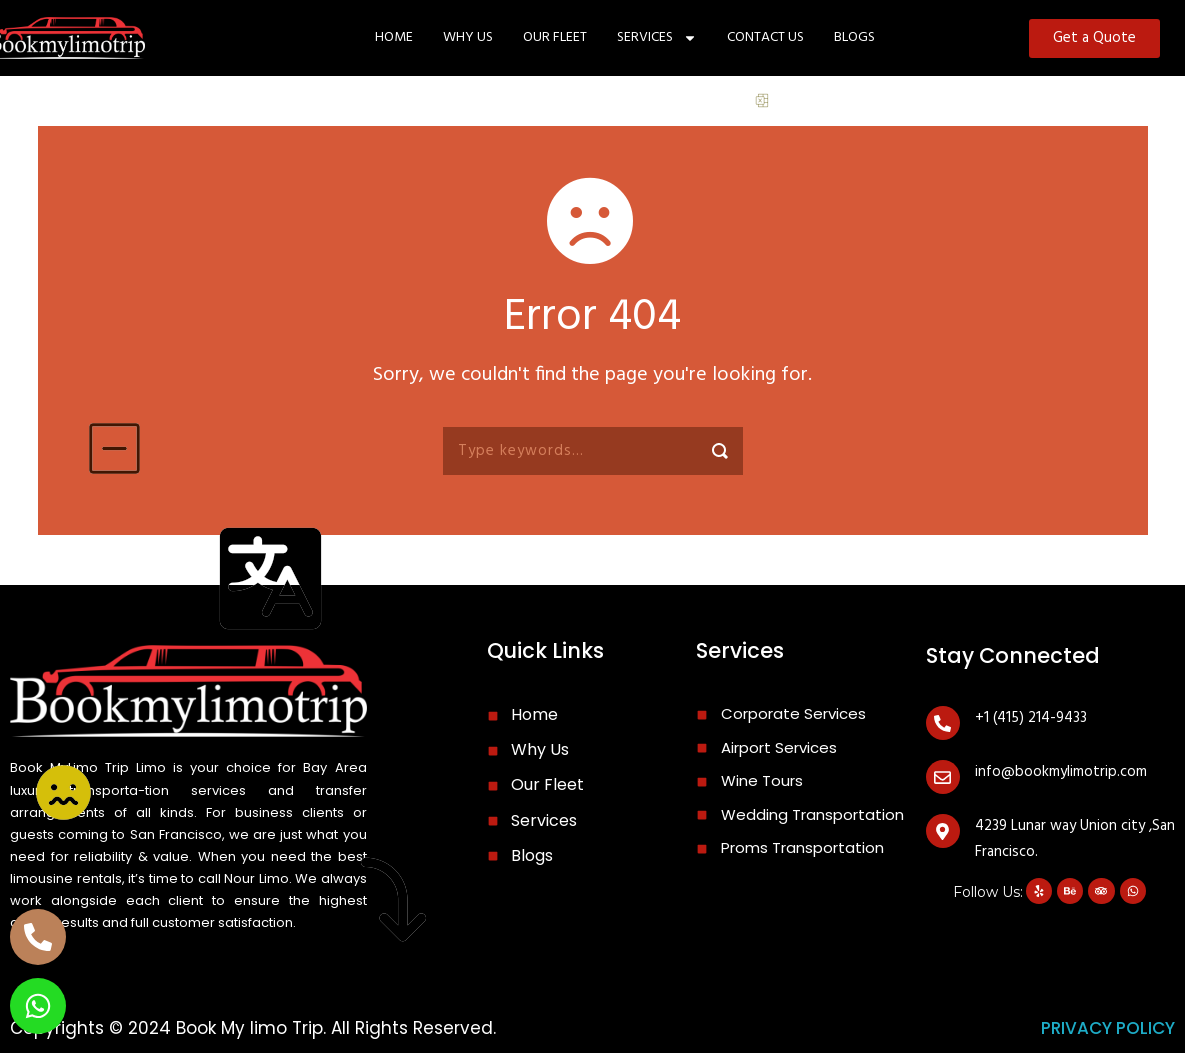 This screenshot has height=1053, width=1185. I want to click on translate text to another language, so click(270, 578).